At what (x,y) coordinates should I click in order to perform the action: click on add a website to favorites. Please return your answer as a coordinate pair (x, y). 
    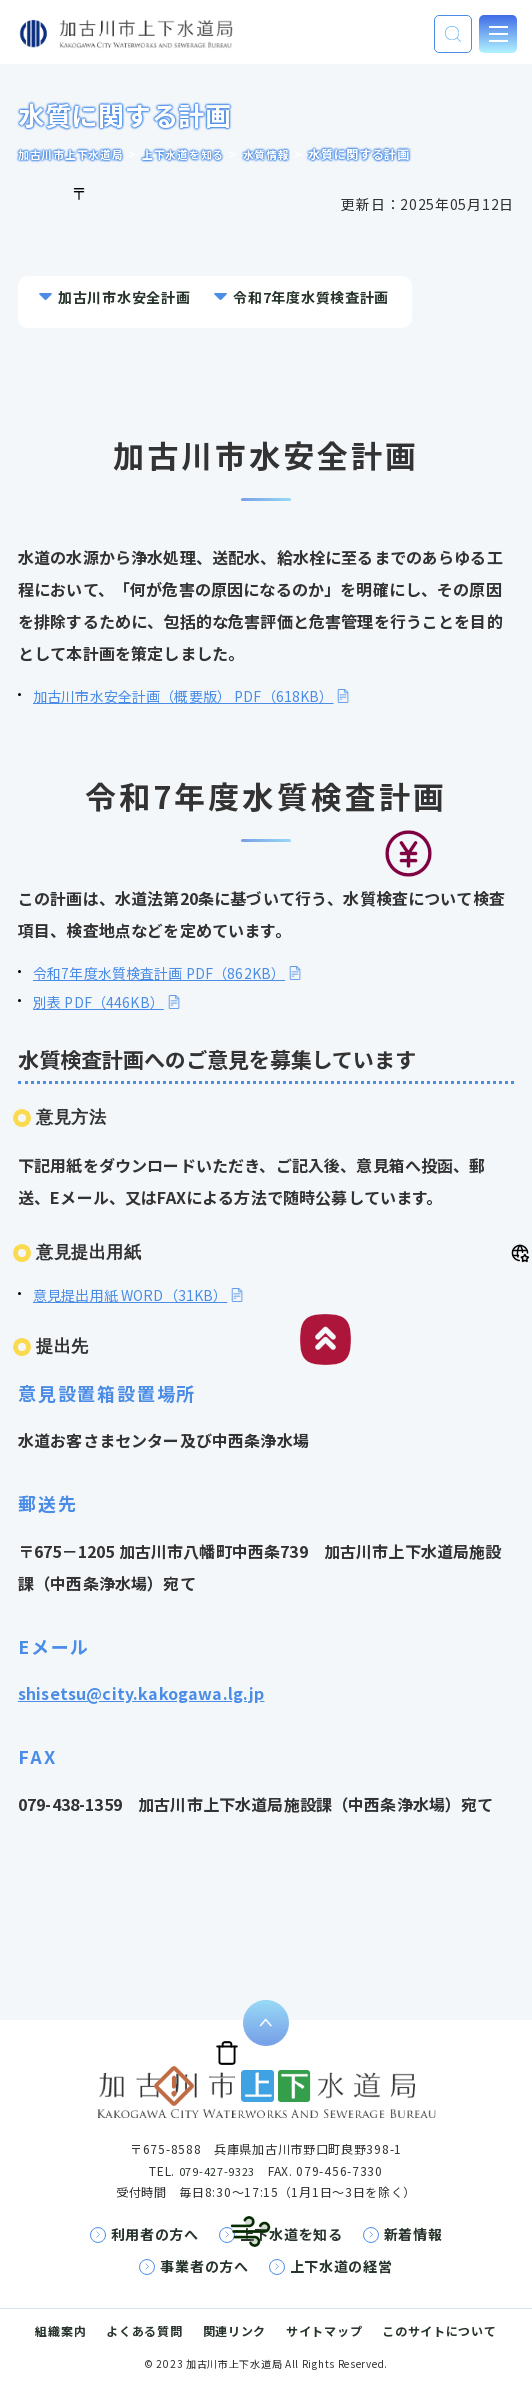
    Looking at the image, I should click on (520, 1253).